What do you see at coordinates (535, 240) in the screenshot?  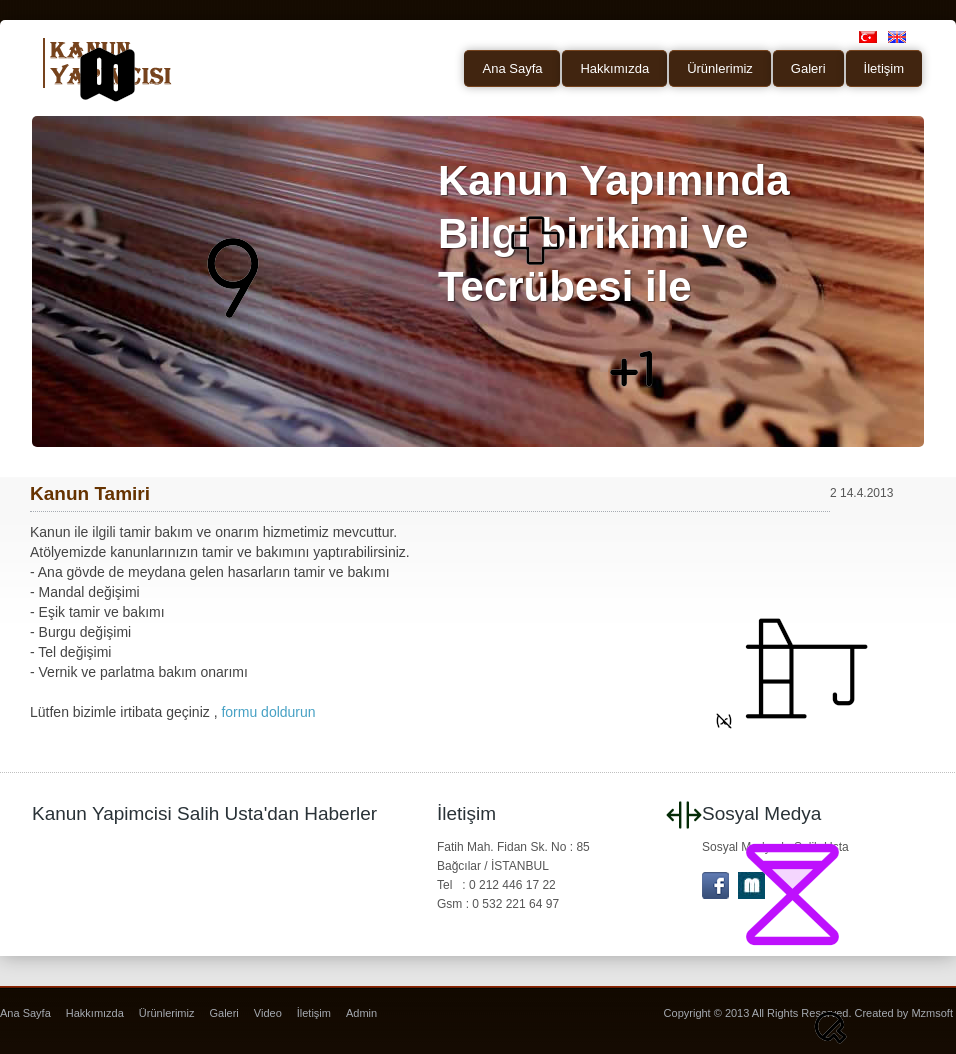 I see `access health or medical features` at bounding box center [535, 240].